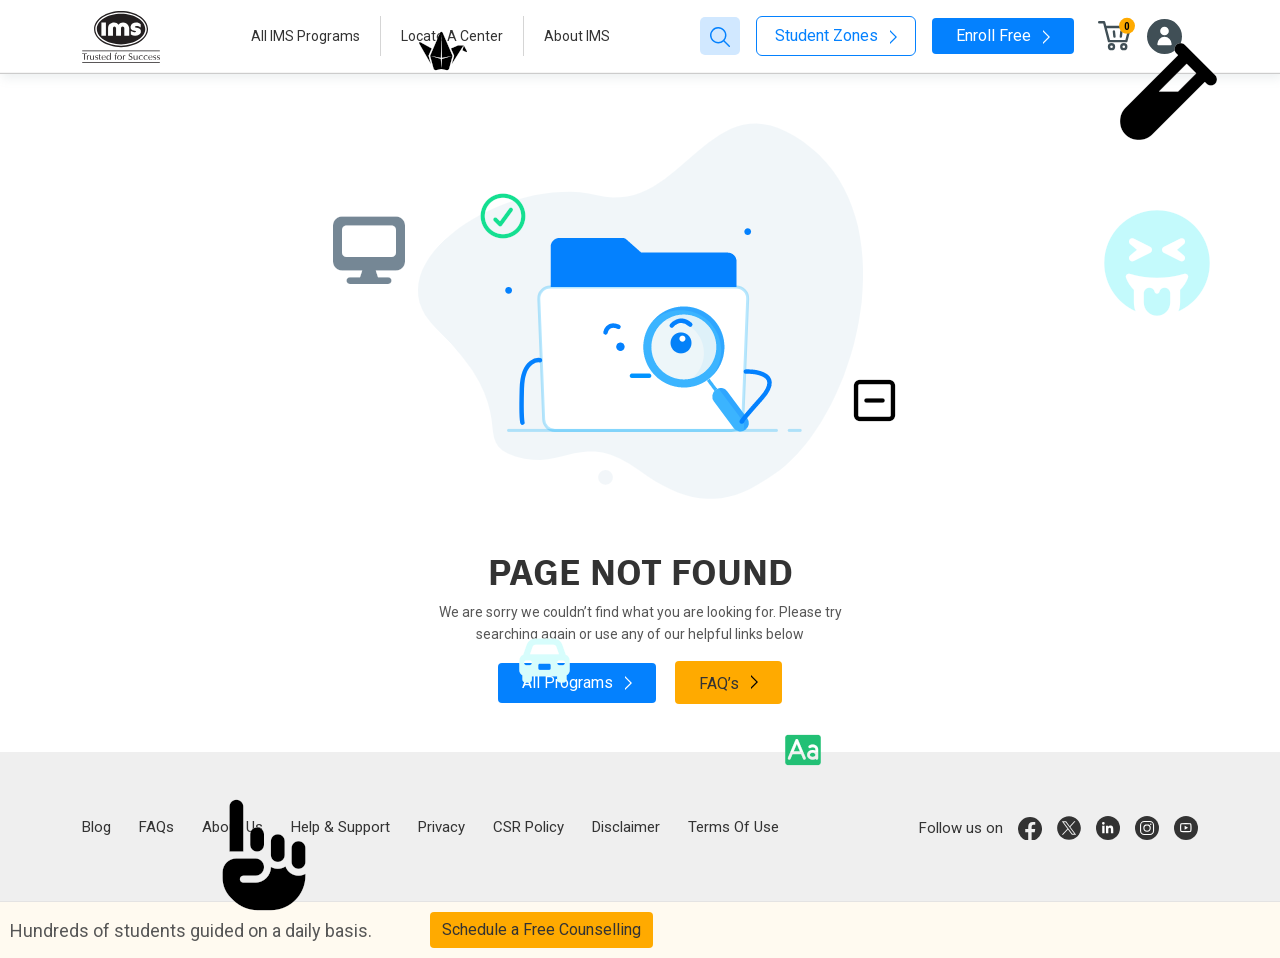  What do you see at coordinates (503, 216) in the screenshot?
I see `indicates task or action completed successfully` at bounding box center [503, 216].